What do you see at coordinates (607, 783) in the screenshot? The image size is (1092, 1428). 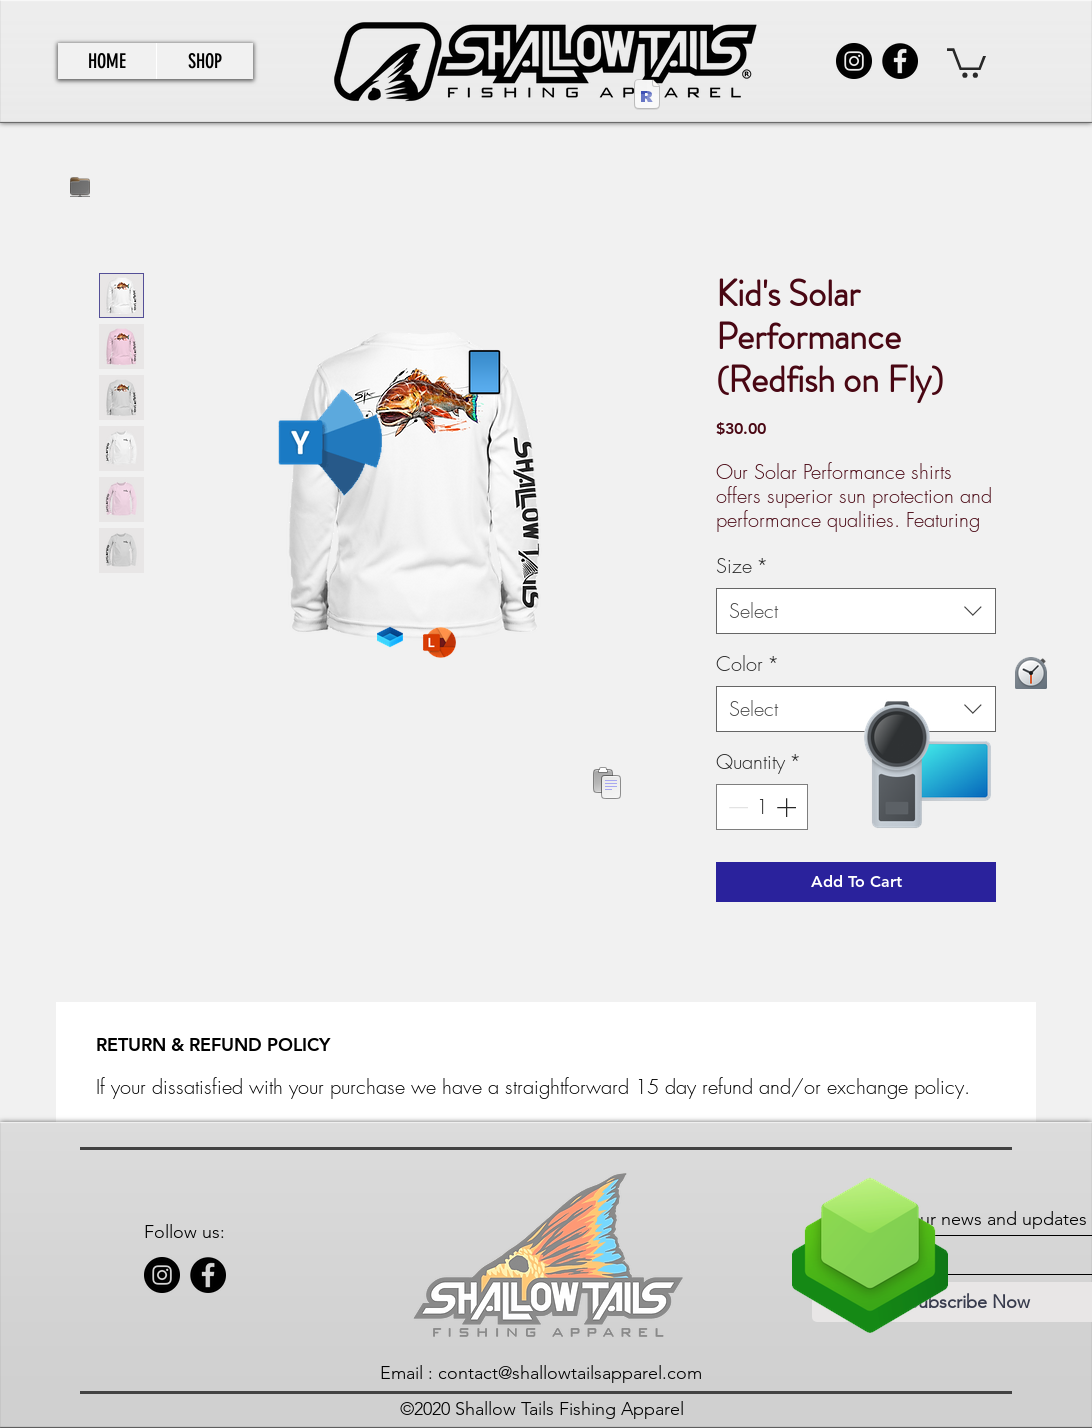 I see `paste copied content from clipboard` at bounding box center [607, 783].